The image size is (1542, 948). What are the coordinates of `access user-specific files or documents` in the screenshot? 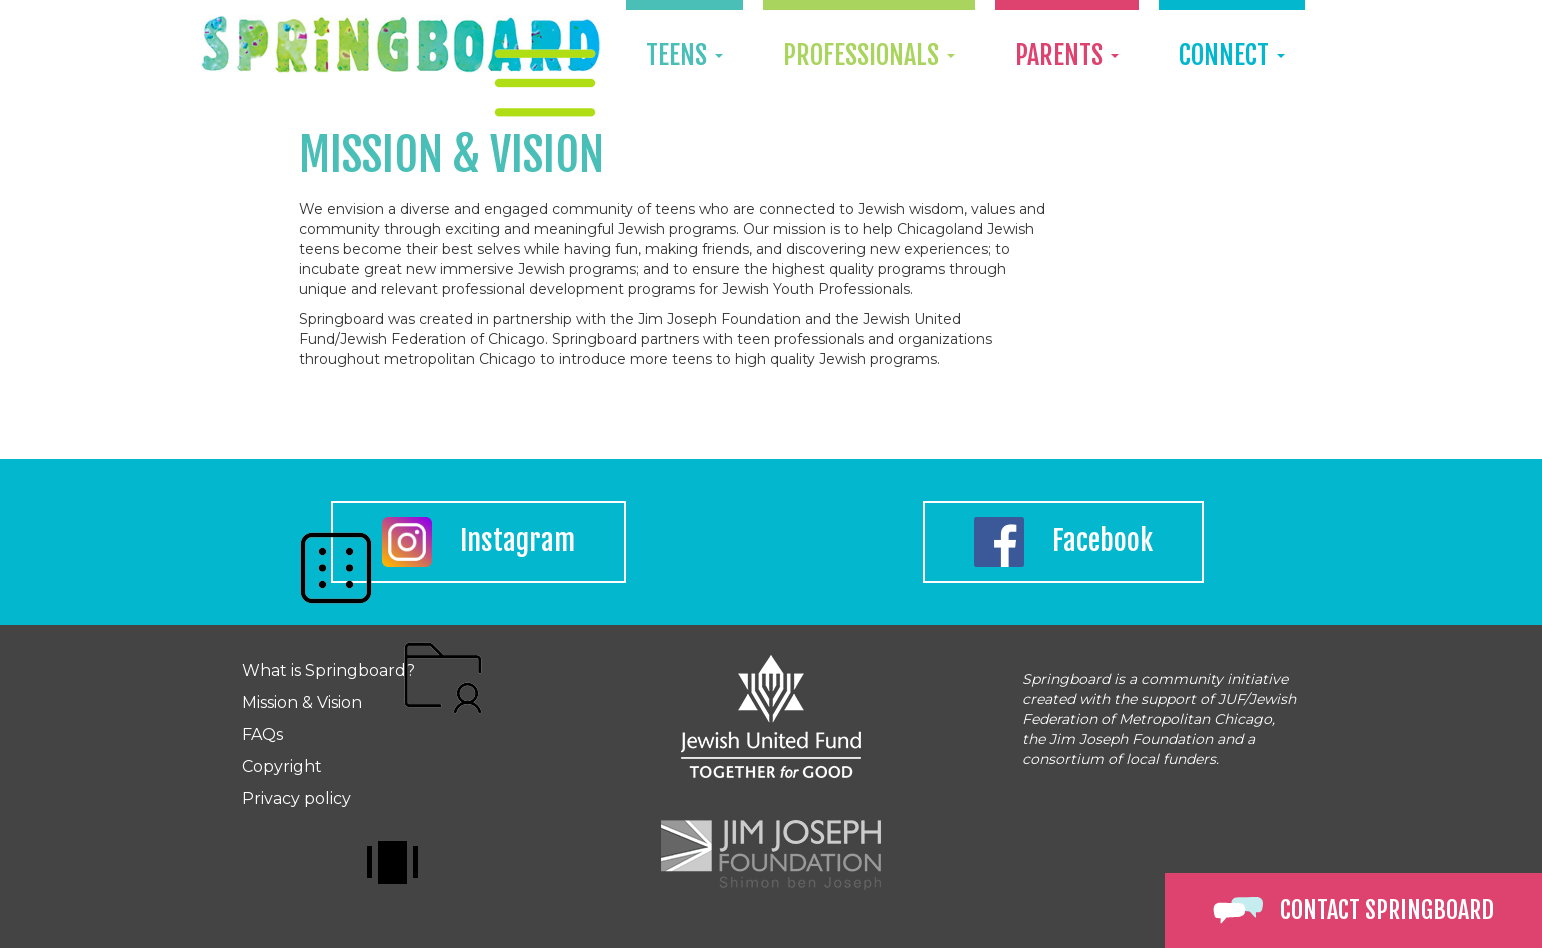 It's located at (443, 675).